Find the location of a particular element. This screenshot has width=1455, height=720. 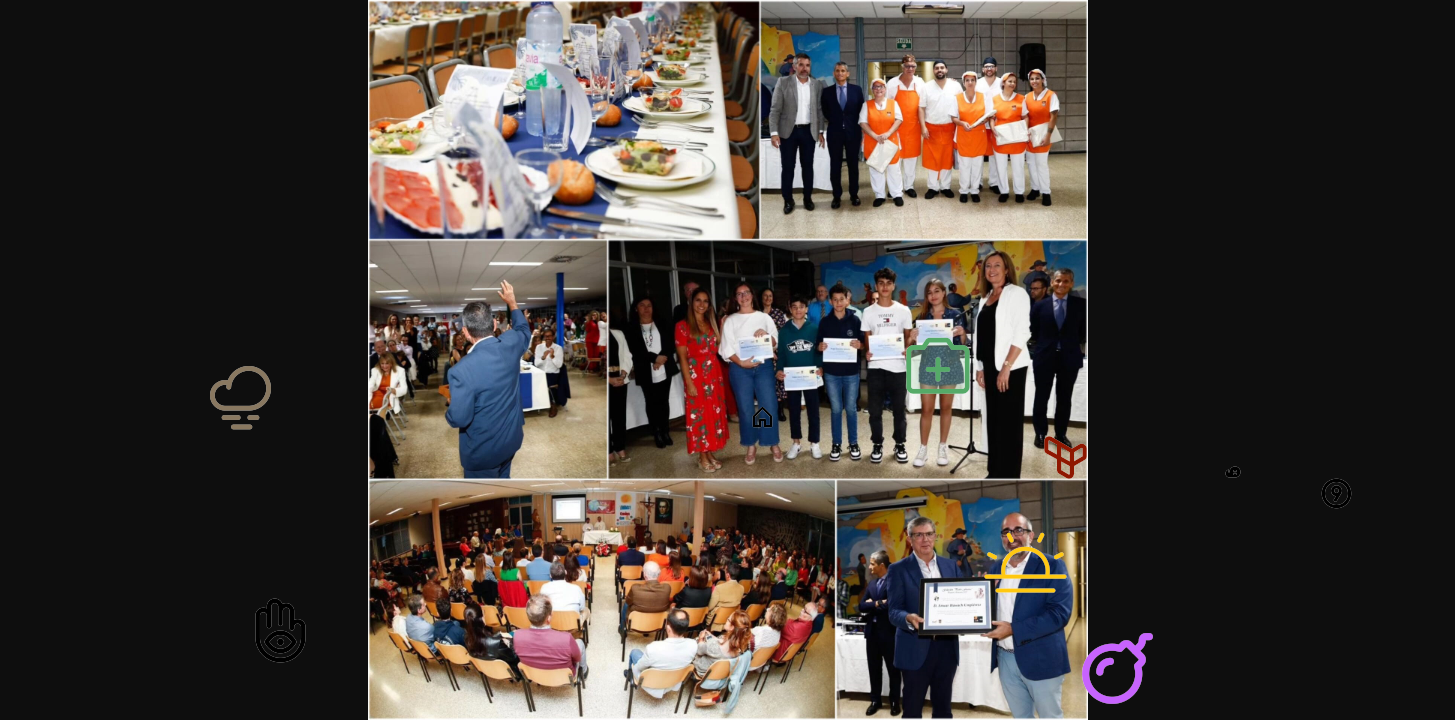

terraform by hashicorp branding or integration is located at coordinates (1065, 457).